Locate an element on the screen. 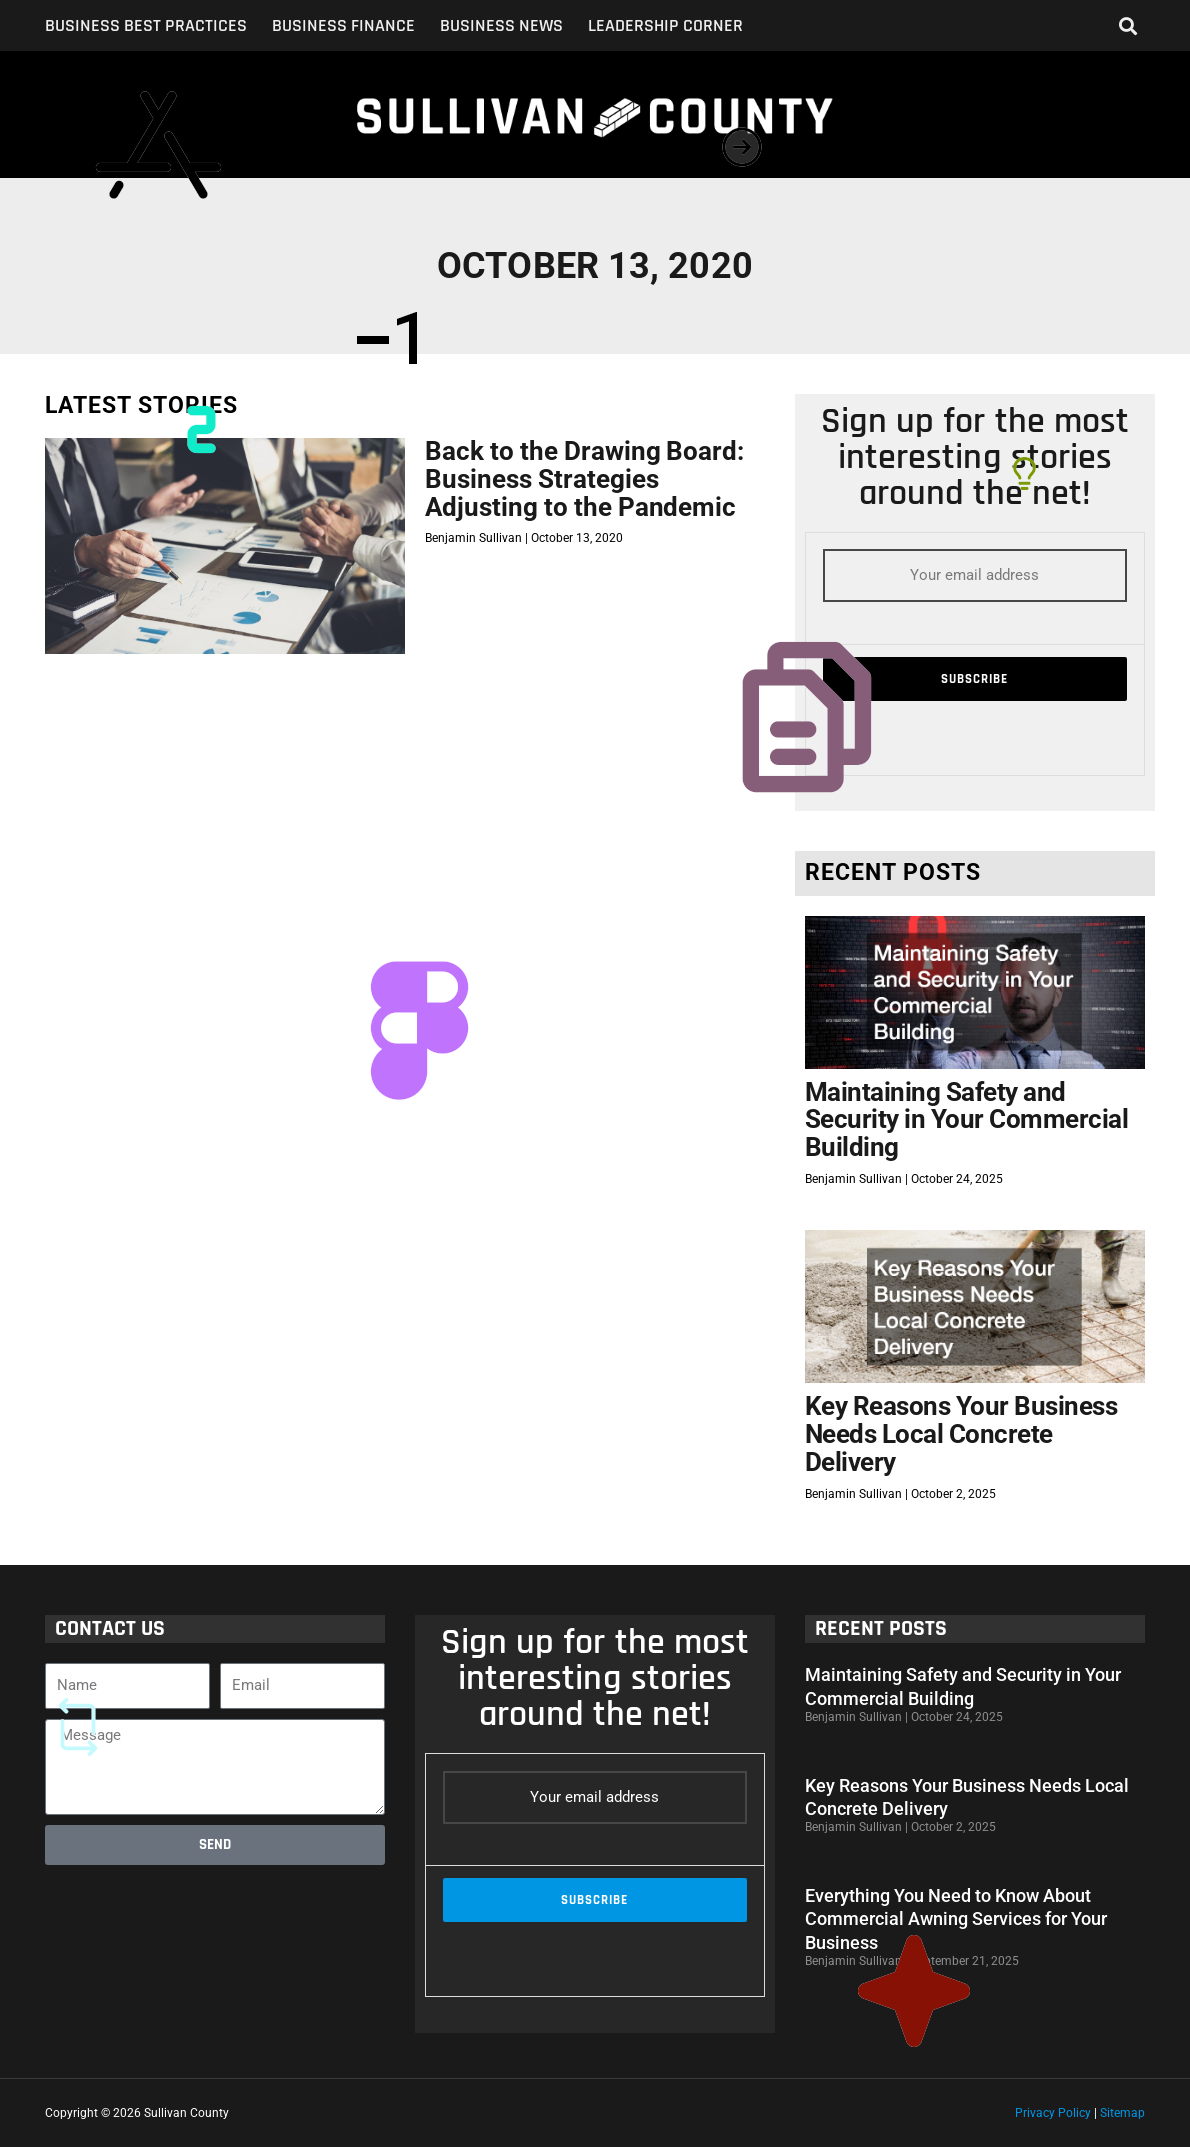  decrease exposure by one stop is located at coordinates (389, 340).